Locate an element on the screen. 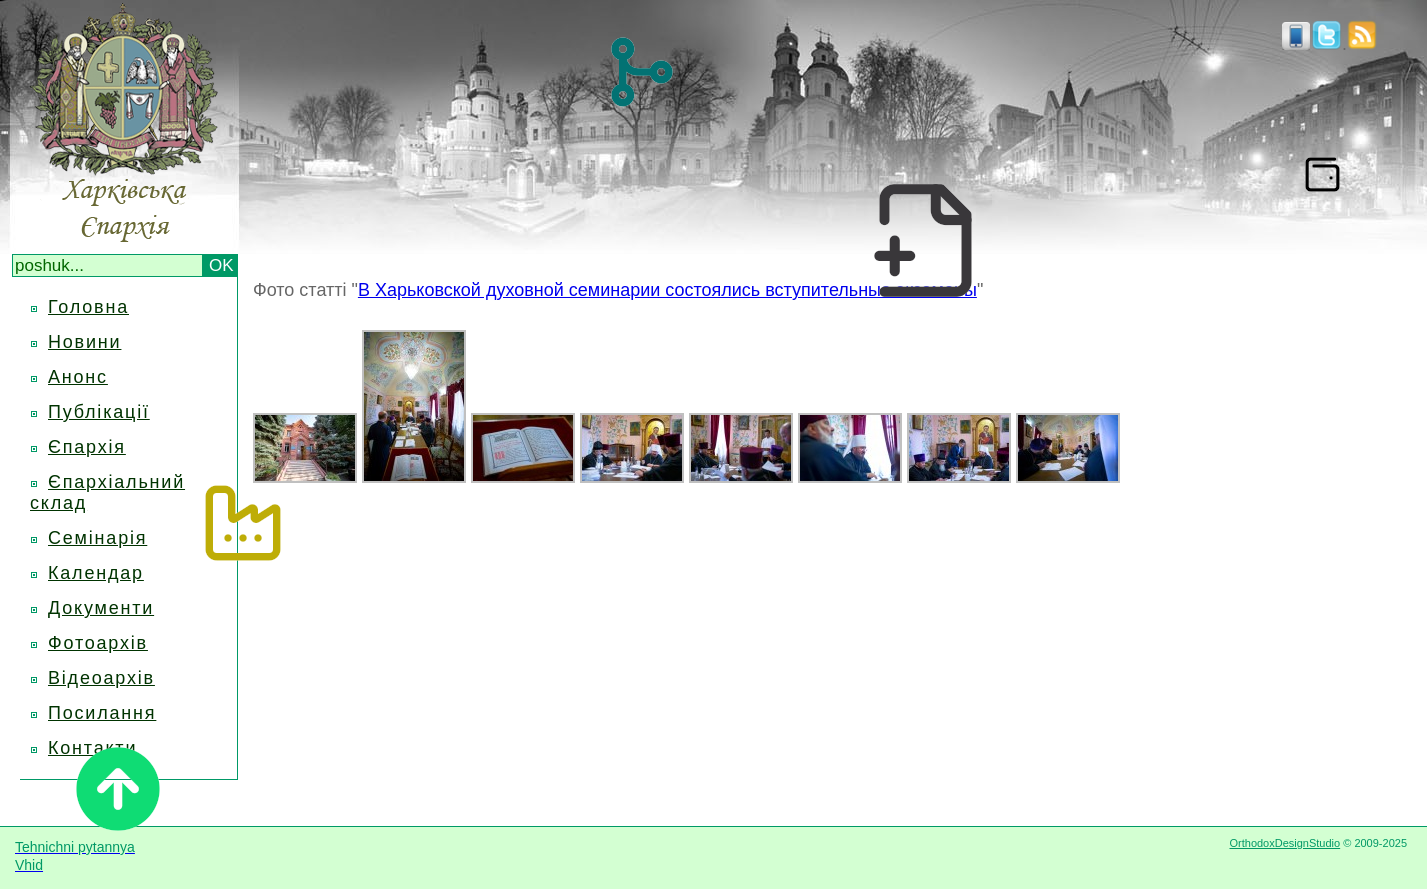 The height and width of the screenshot is (889, 1427). access your wallet or payment methods is located at coordinates (1322, 174).